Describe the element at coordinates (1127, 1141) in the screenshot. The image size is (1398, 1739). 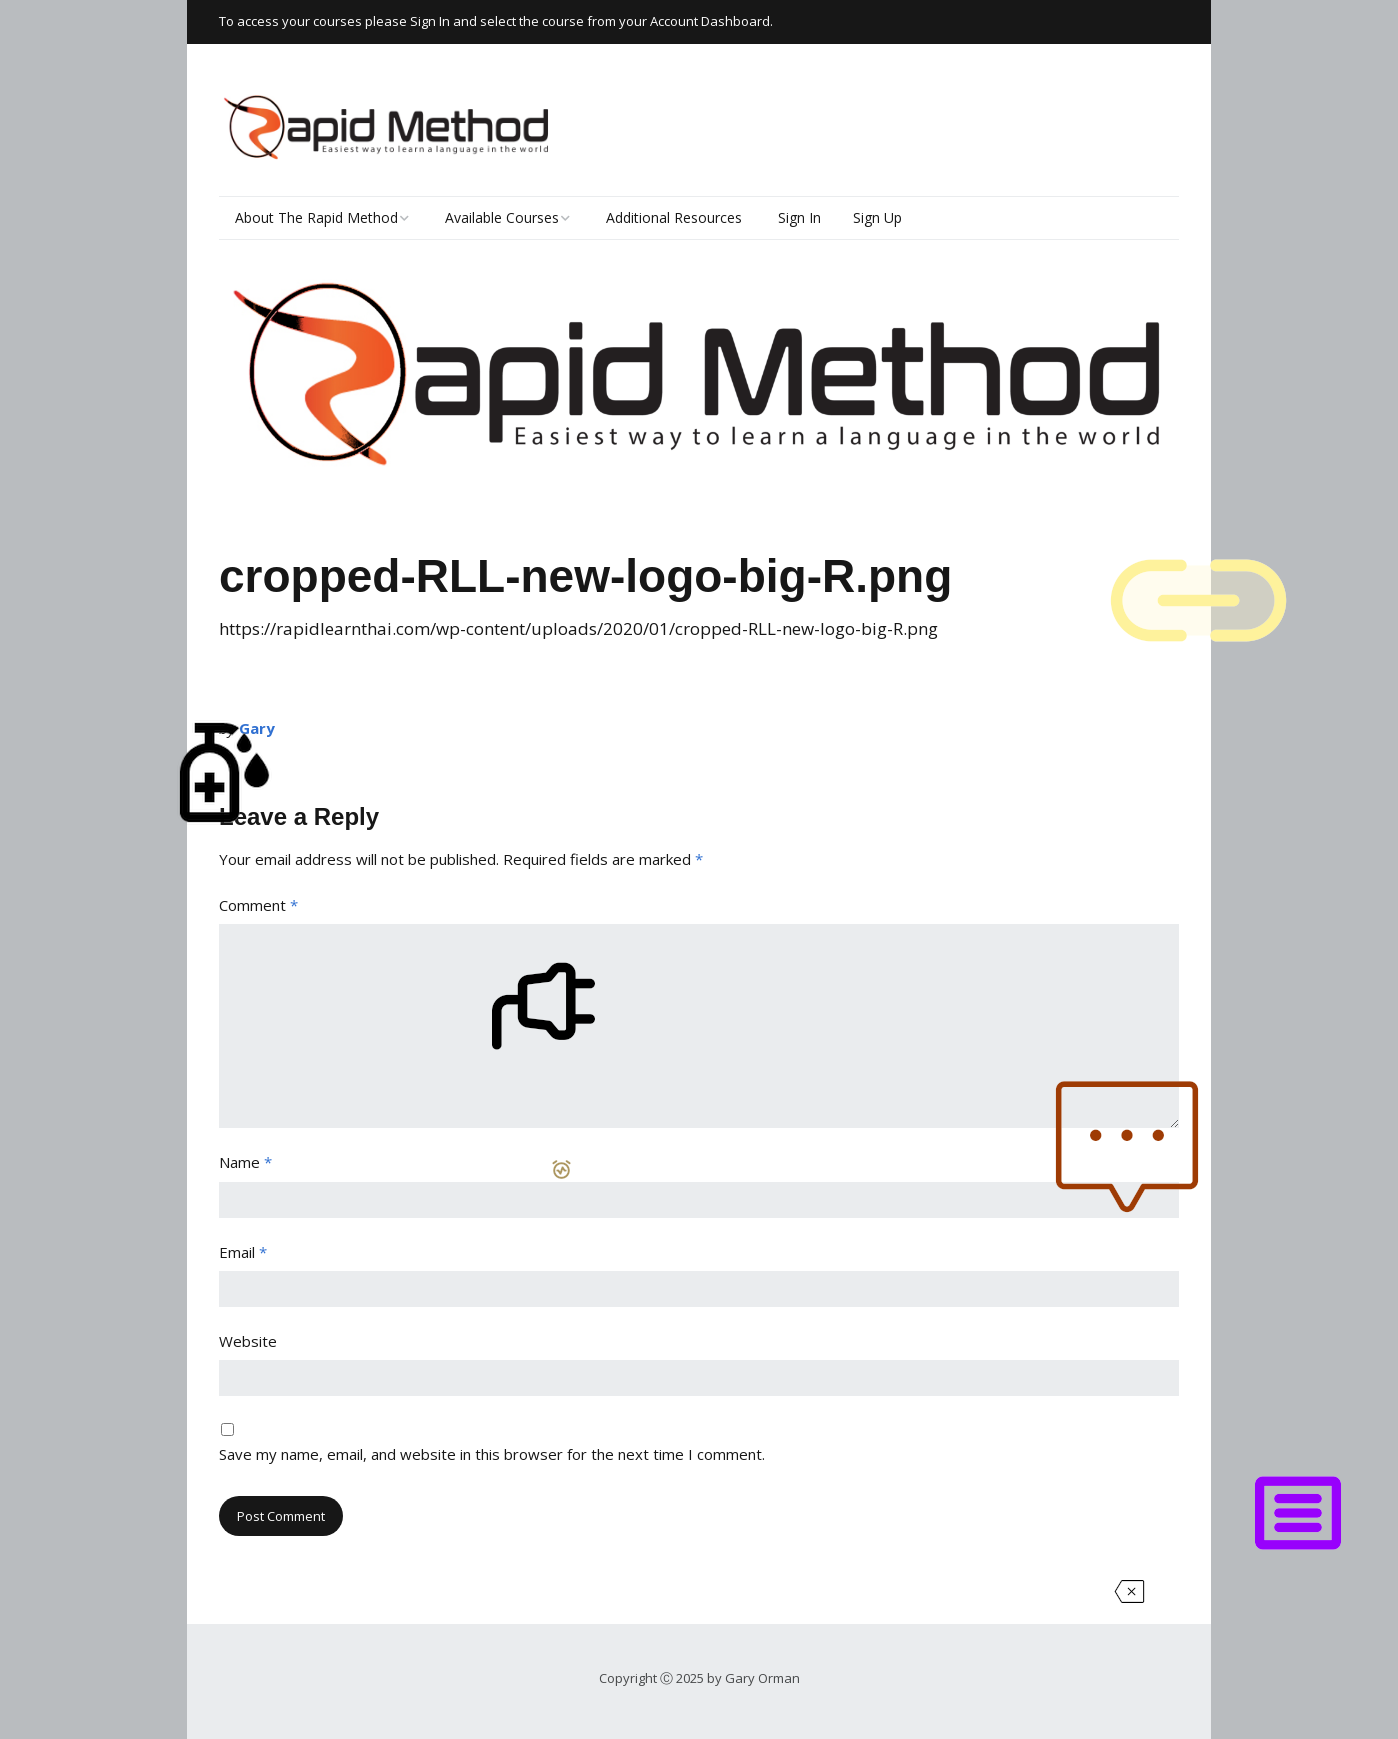
I see `open chat or messaging` at that location.